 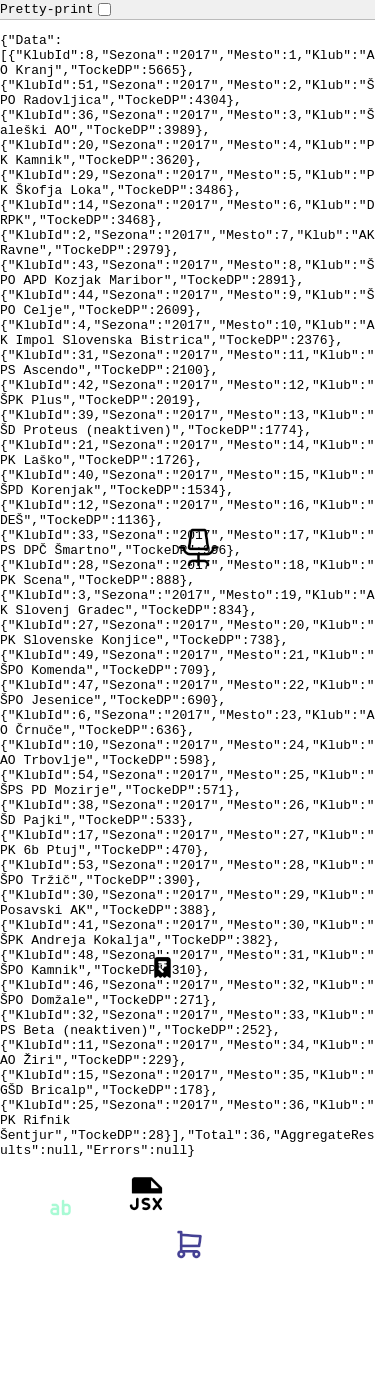 What do you see at coordinates (147, 1195) in the screenshot?
I see `a JSX file type indicator` at bounding box center [147, 1195].